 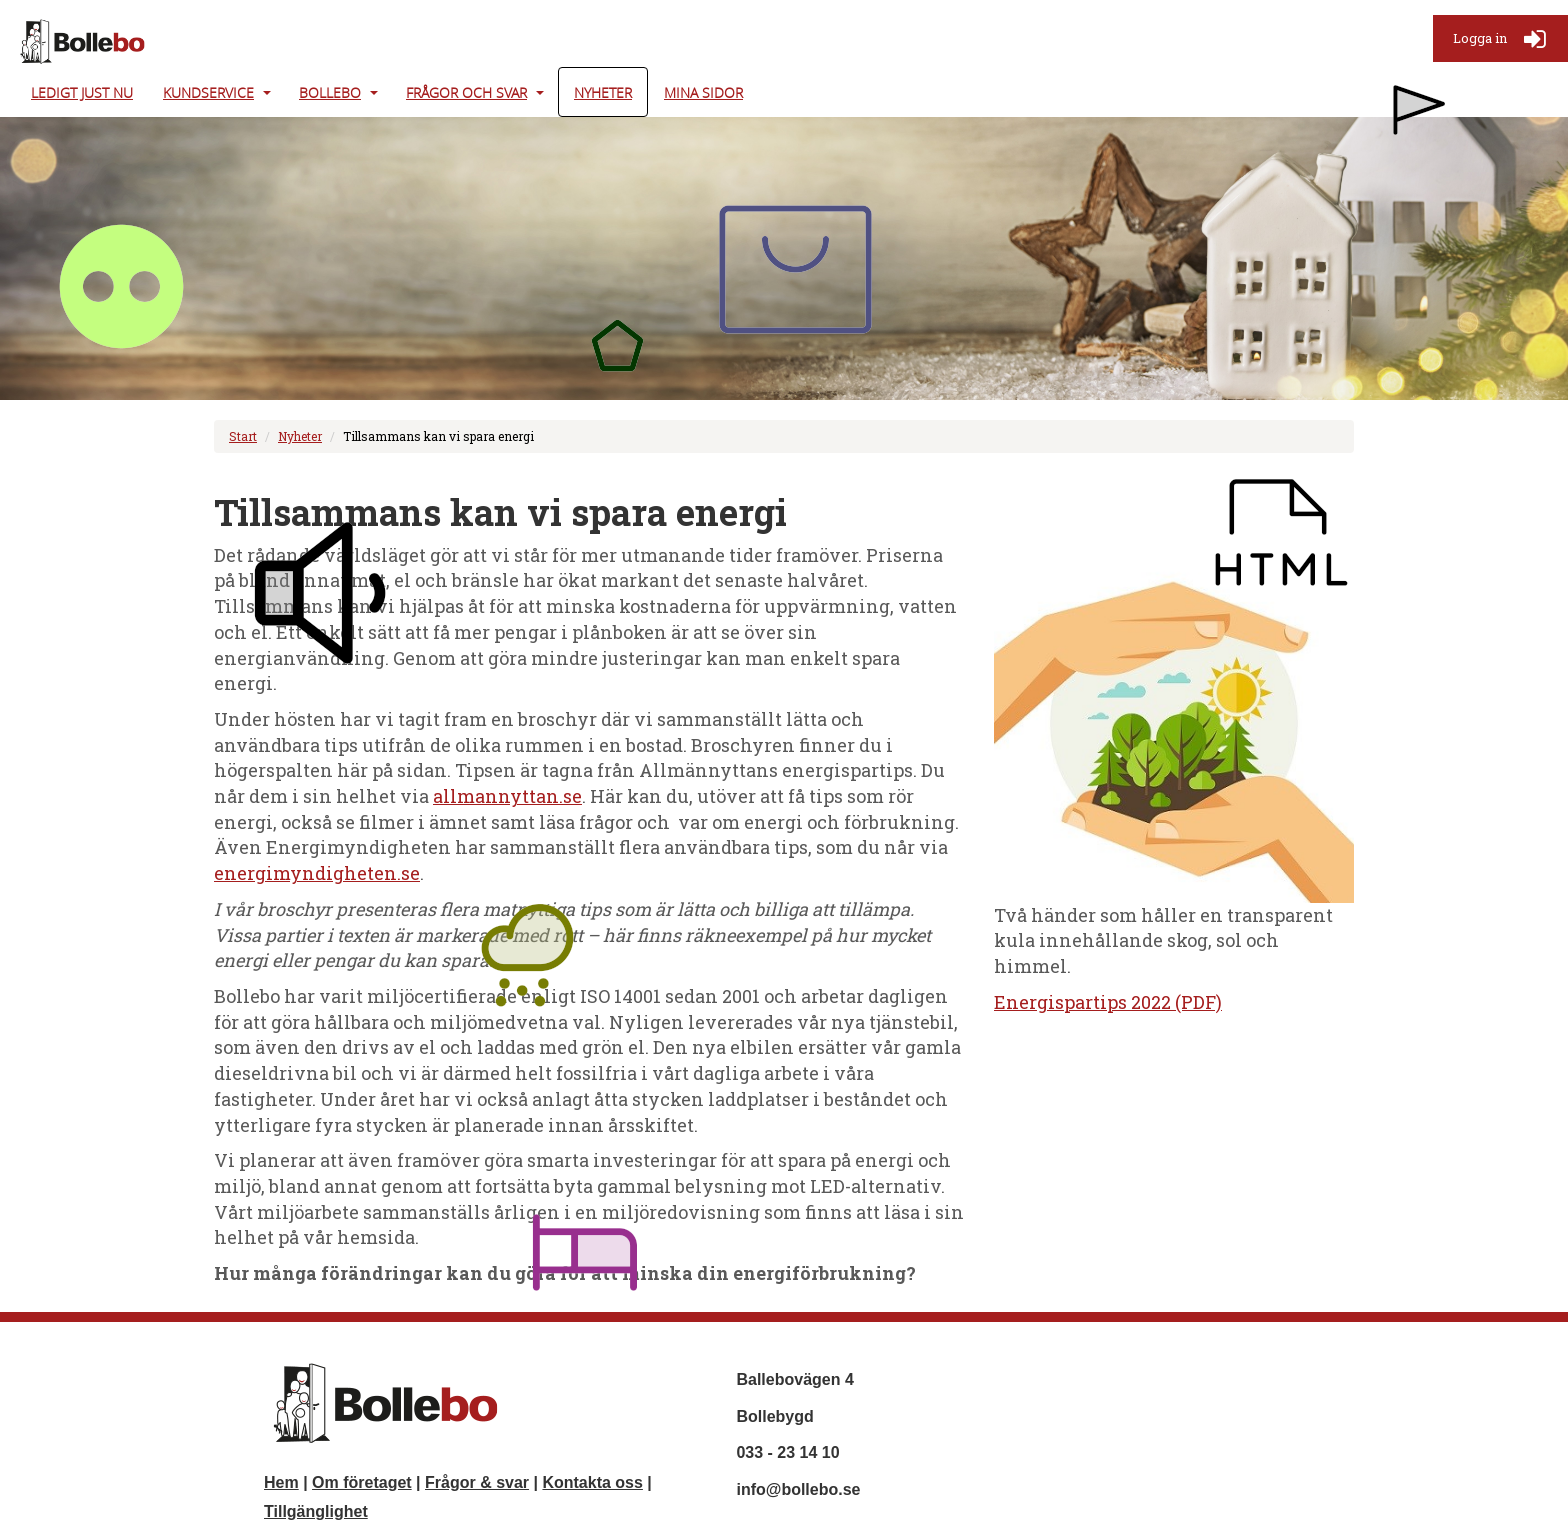 I want to click on volume set to low level, so click(x=331, y=593).